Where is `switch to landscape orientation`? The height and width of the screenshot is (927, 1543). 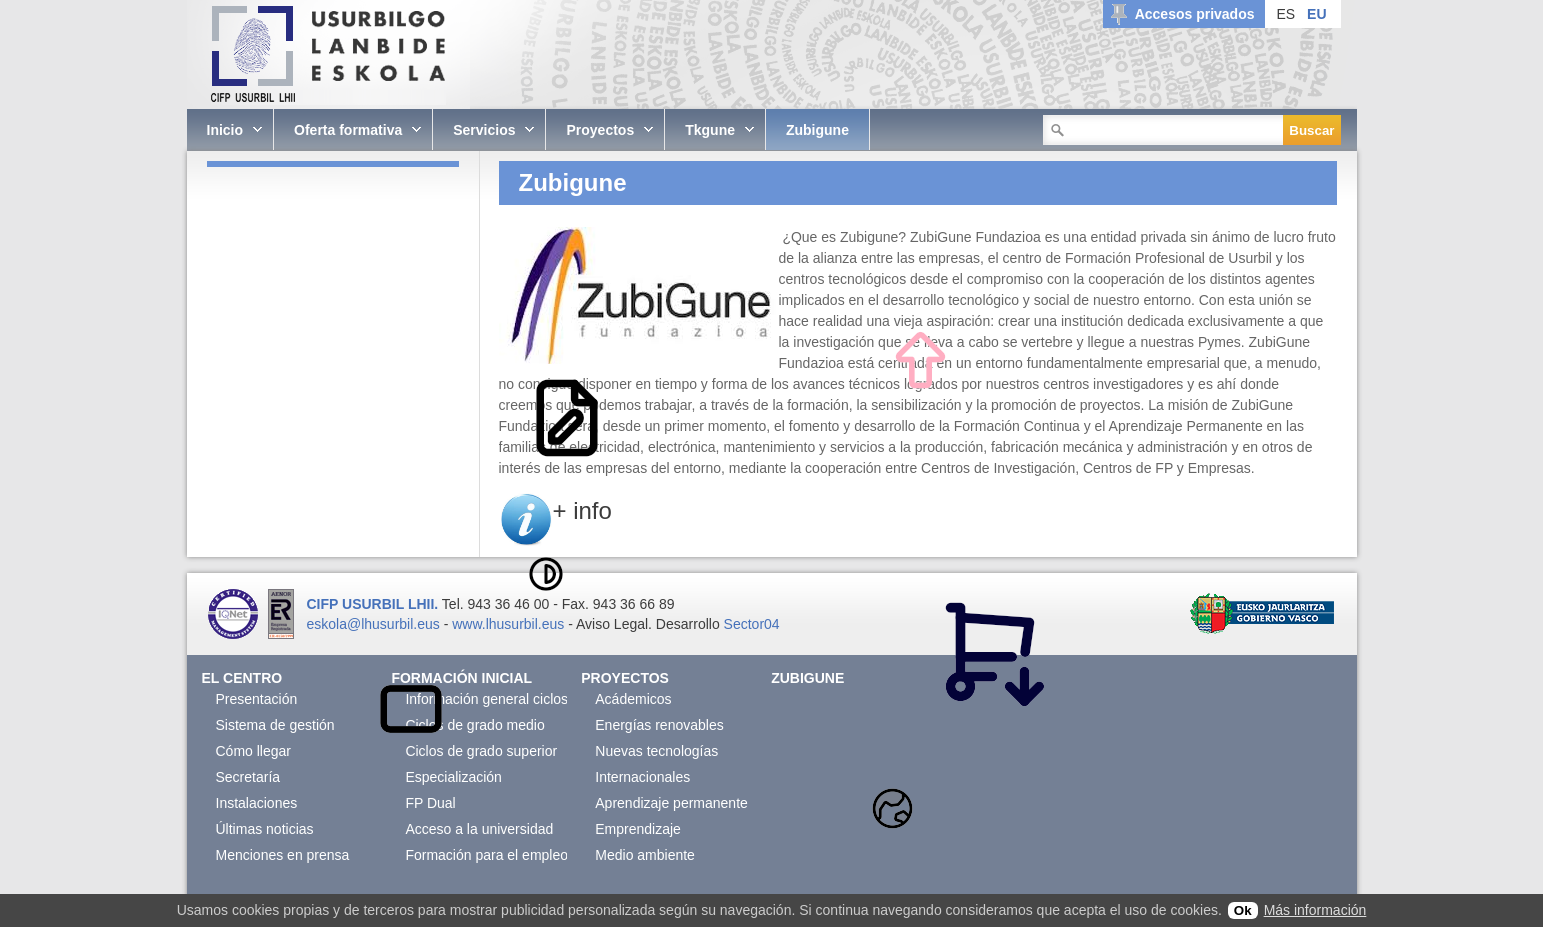
switch to landscape orientation is located at coordinates (411, 709).